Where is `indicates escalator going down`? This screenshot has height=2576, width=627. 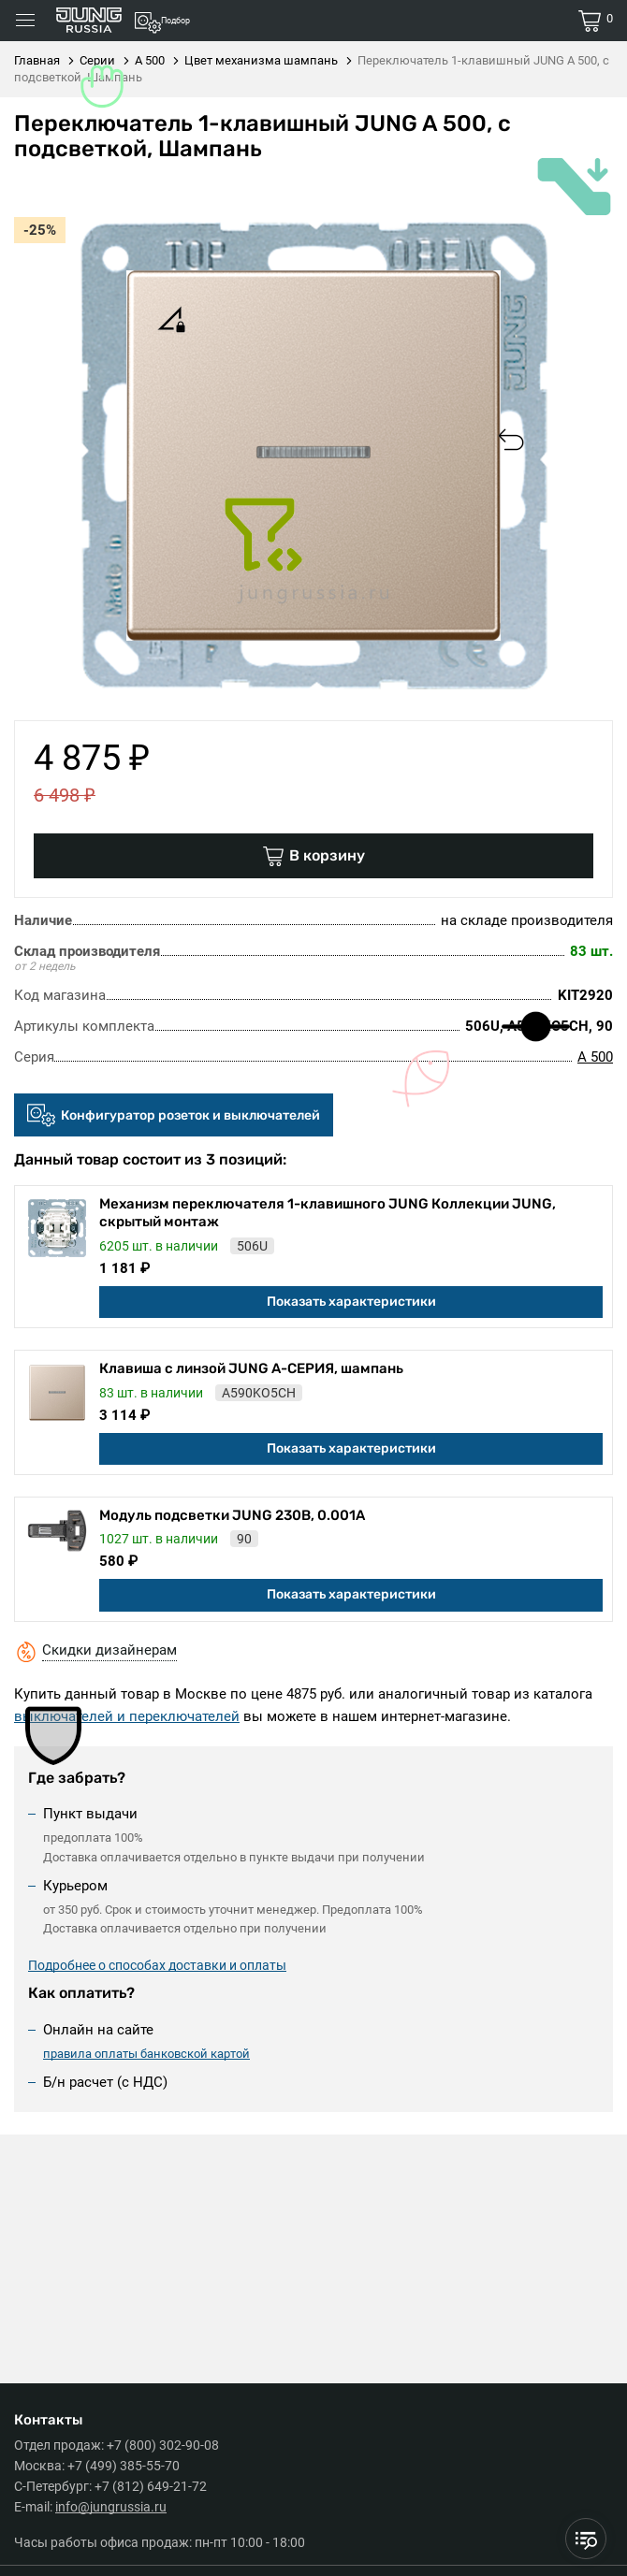 indicates escalator going down is located at coordinates (574, 186).